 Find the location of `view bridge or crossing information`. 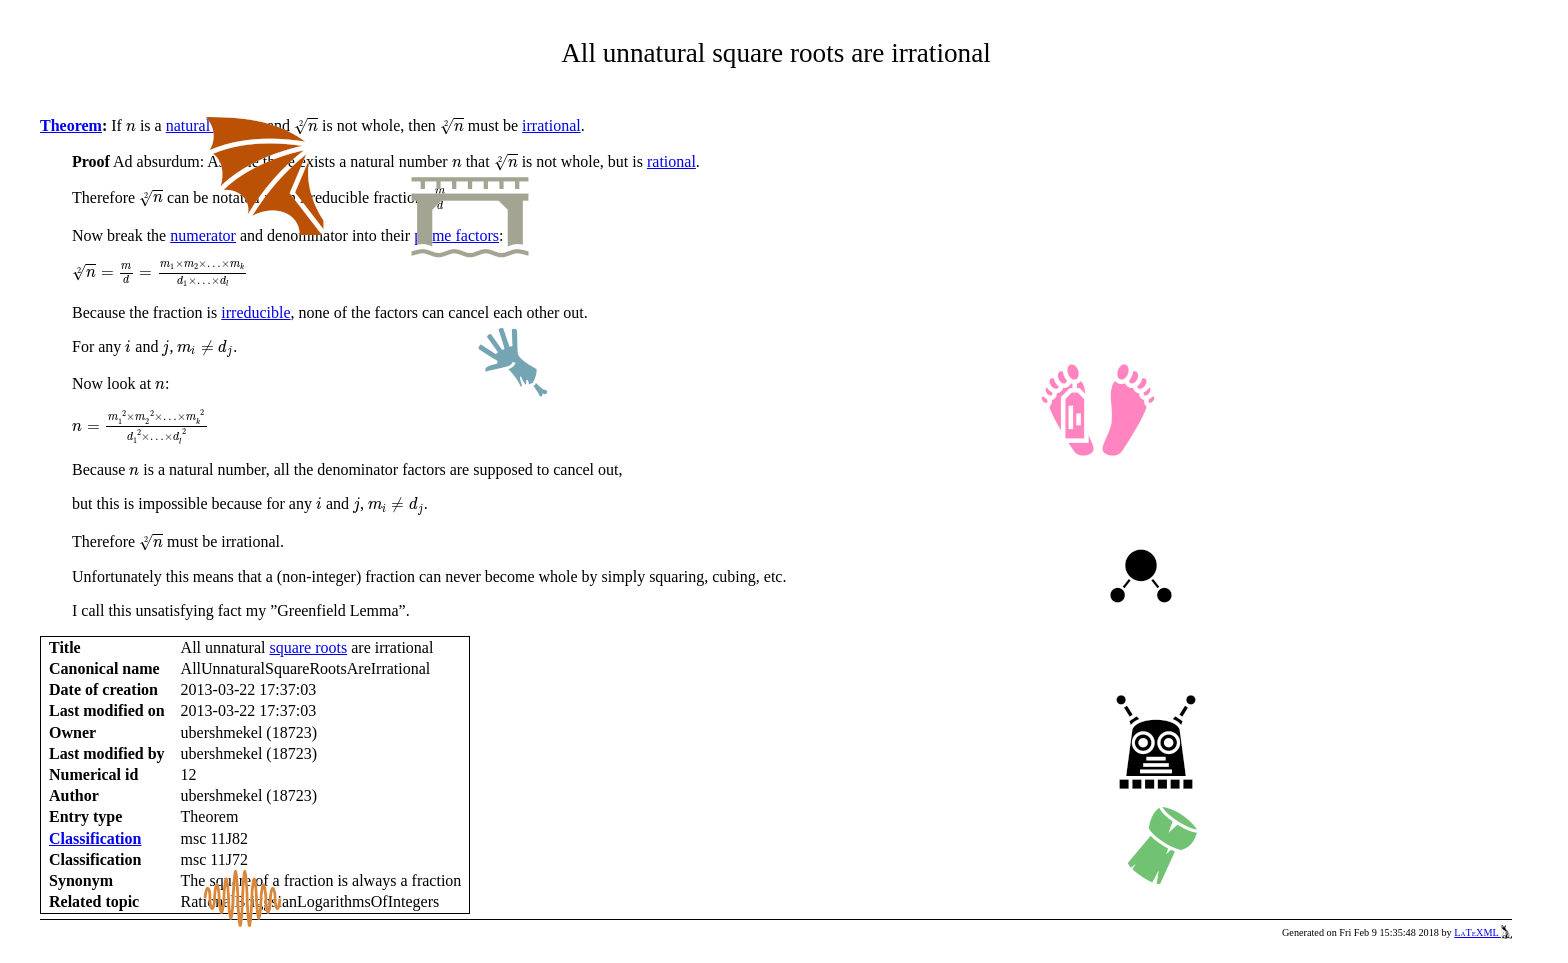

view bridge or crossing information is located at coordinates (470, 203).